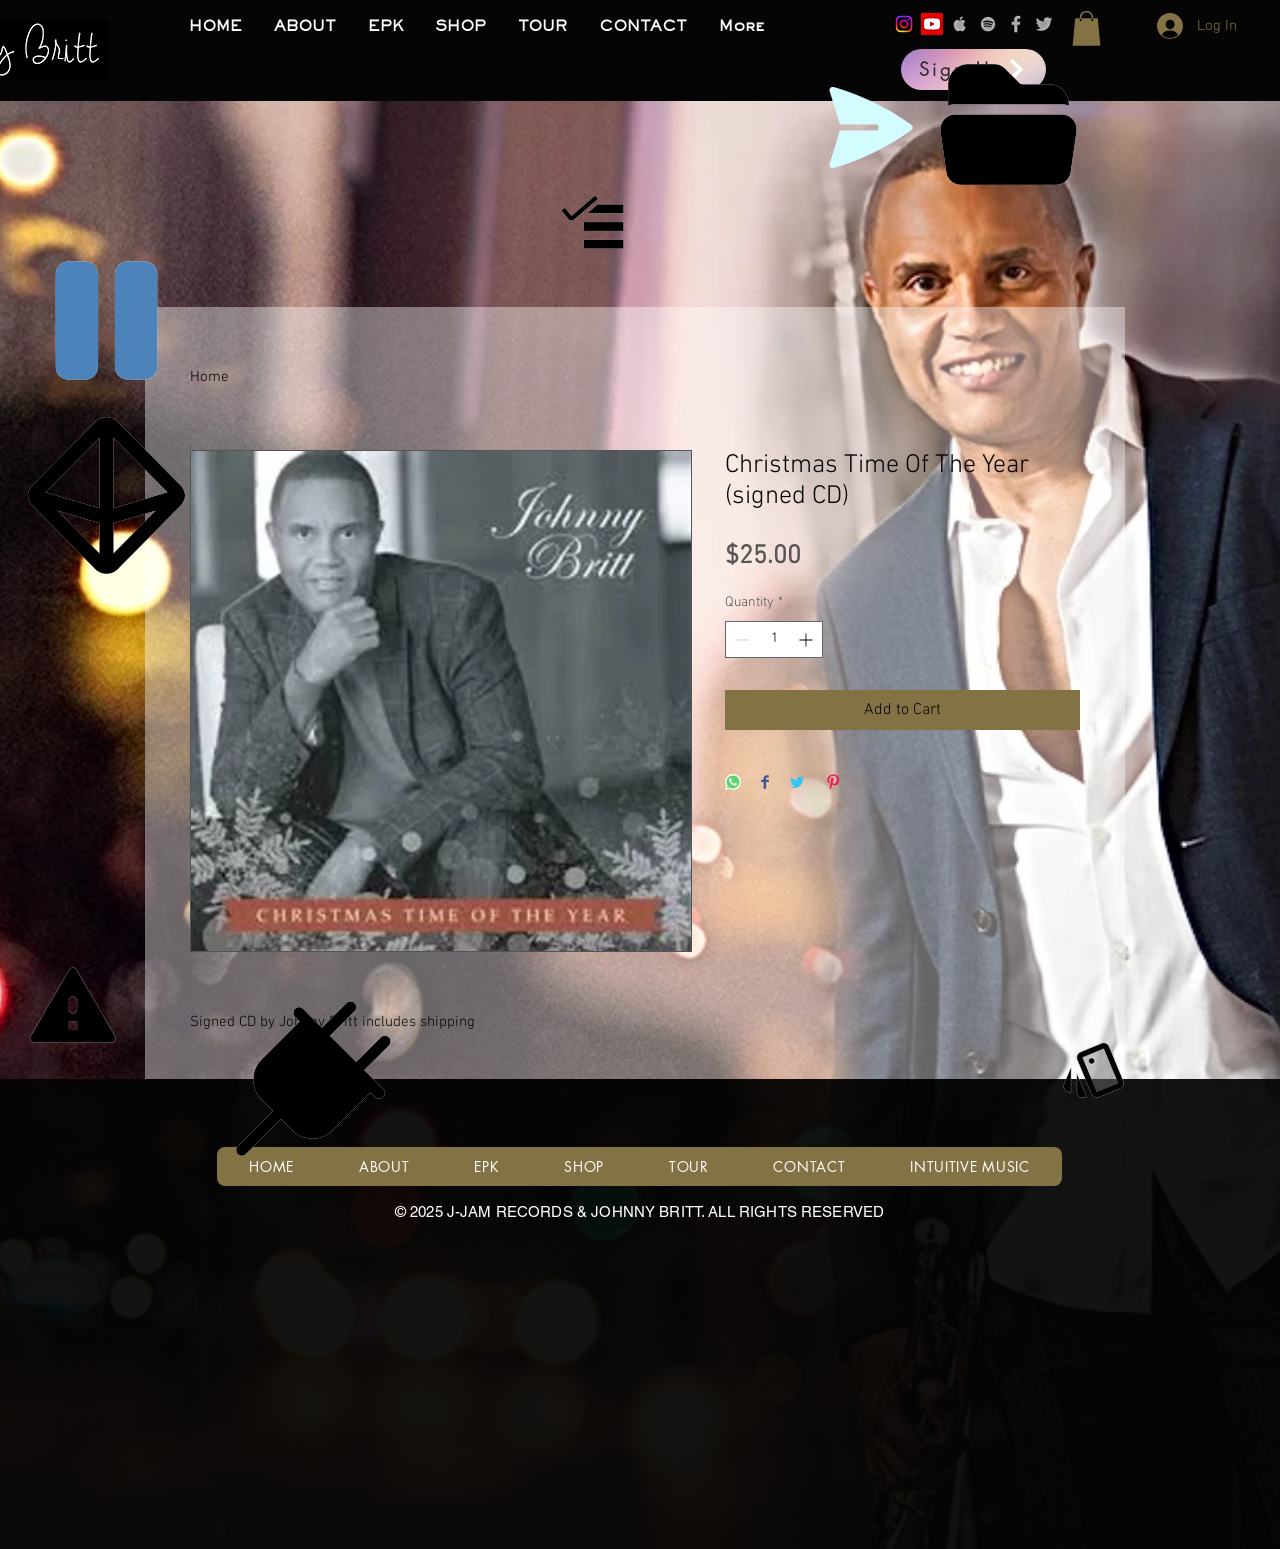 This screenshot has width=1280, height=1549. Describe the element at coordinates (592, 226) in the screenshot. I see `view task list or to-do items` at that location.